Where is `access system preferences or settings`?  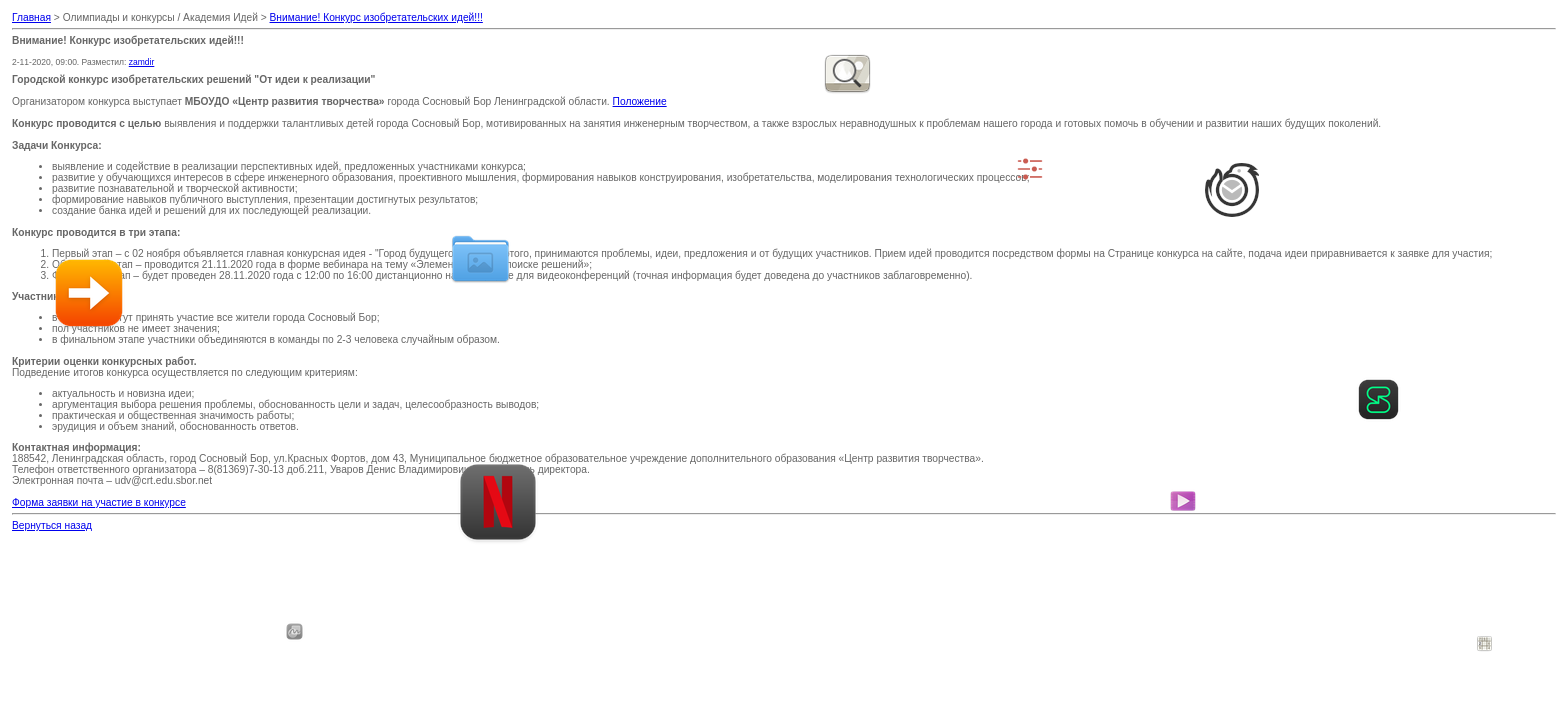 access system preferences or settings is located at coordinates (1030, 169).